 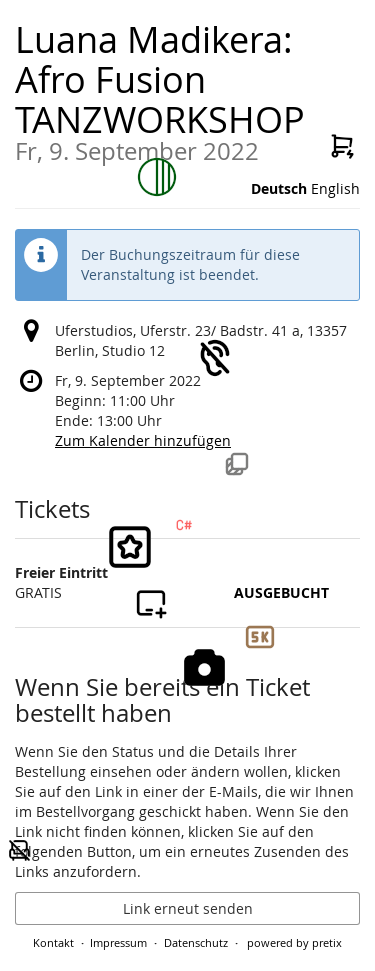 I want to click on select the bottom layer in a stack, so click(x=237, y=464).